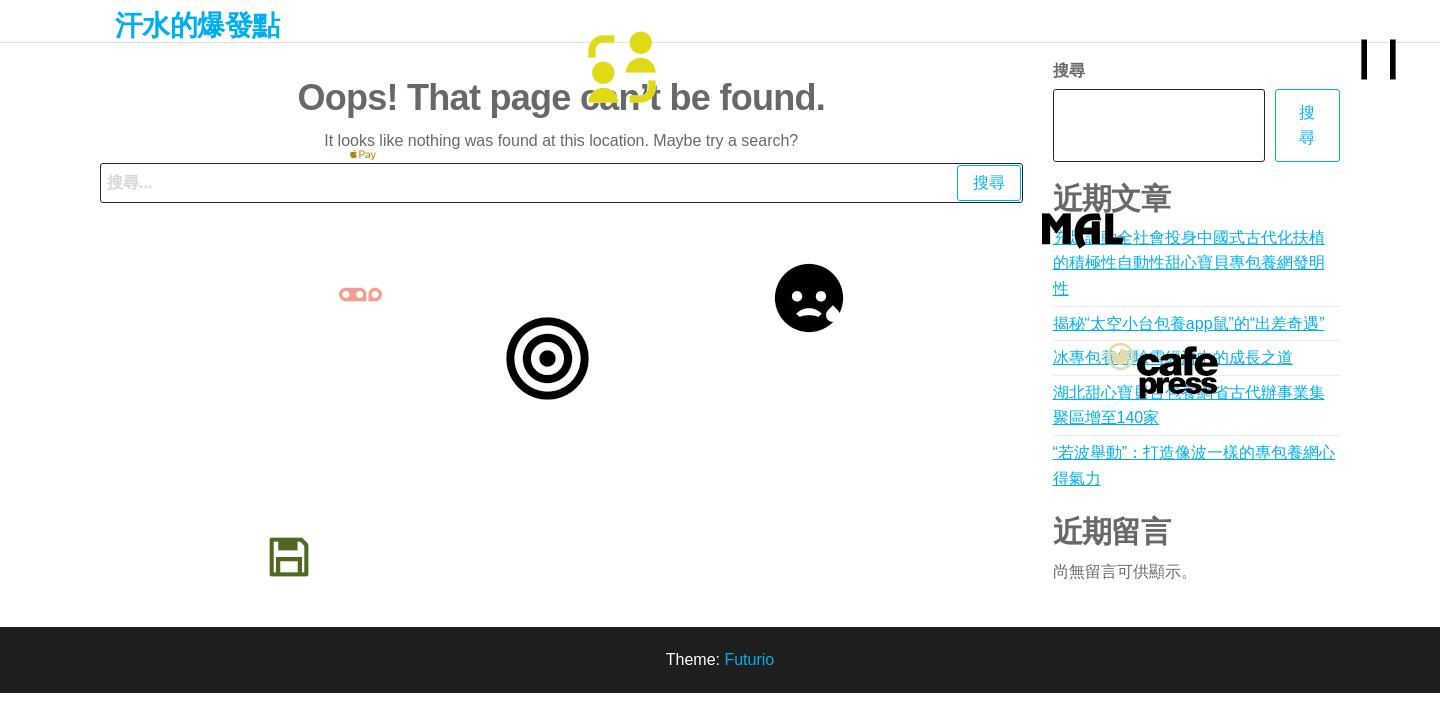  I want to click on pay with Apple Pay, so click(363, 155).